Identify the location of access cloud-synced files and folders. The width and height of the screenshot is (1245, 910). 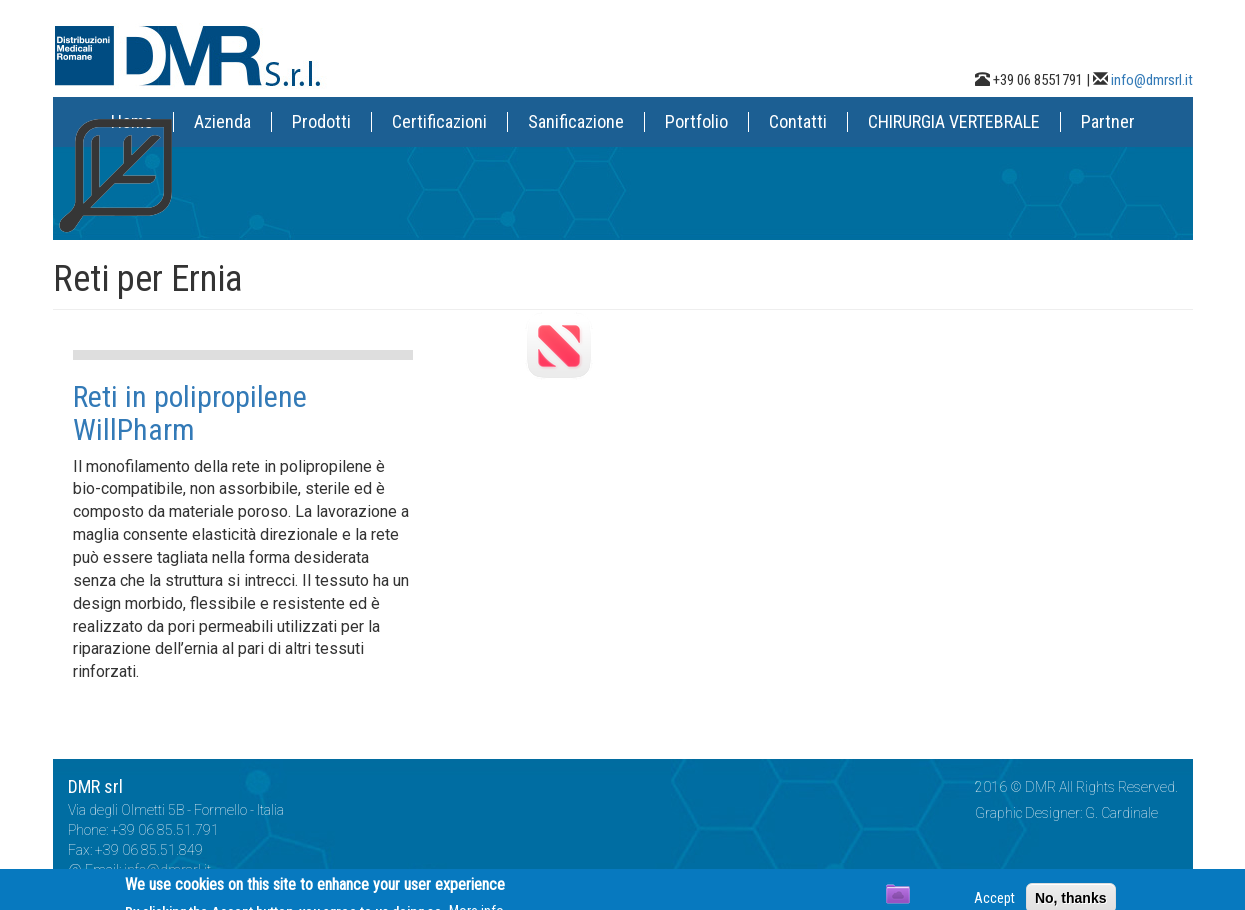
(898, 894).